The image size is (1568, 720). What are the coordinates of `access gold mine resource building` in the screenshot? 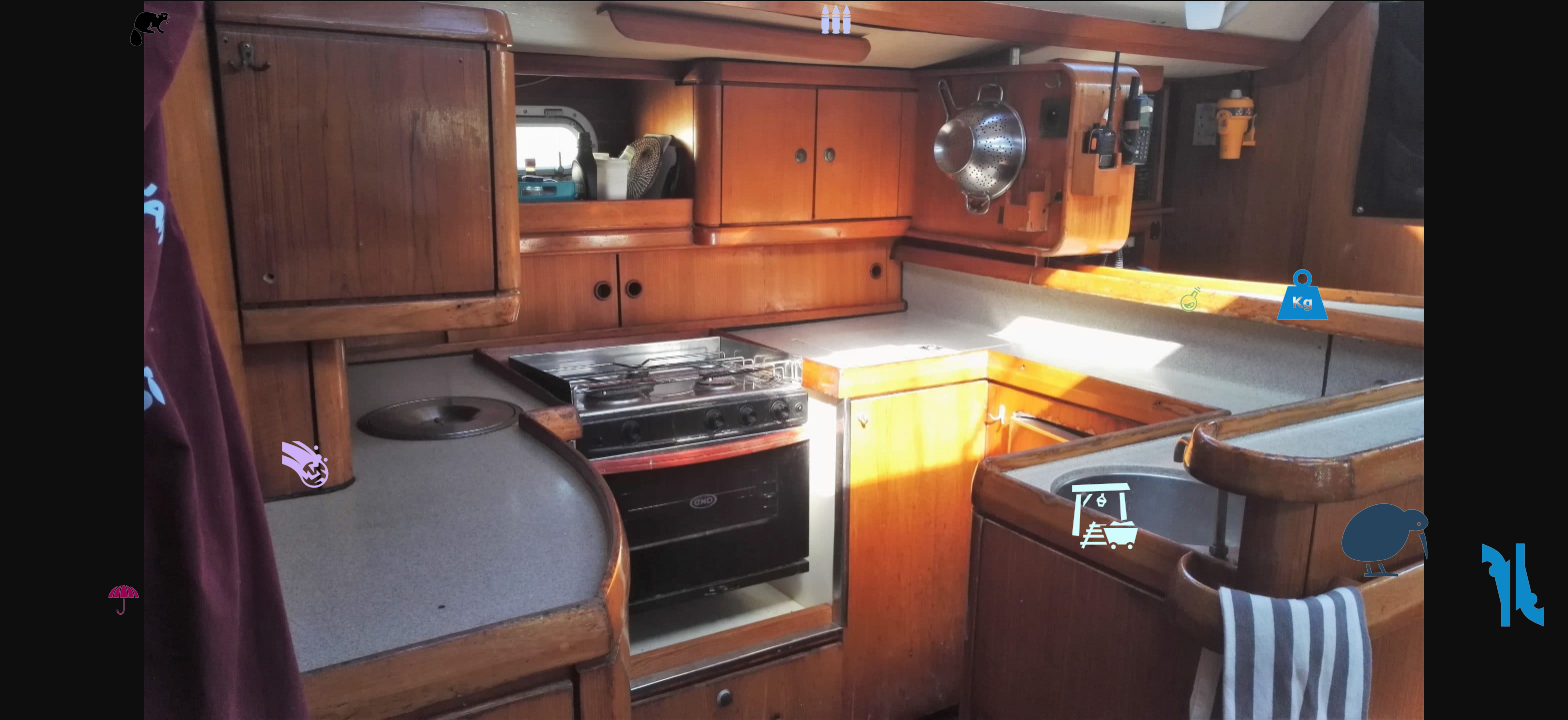 It's located at (1105, 516).